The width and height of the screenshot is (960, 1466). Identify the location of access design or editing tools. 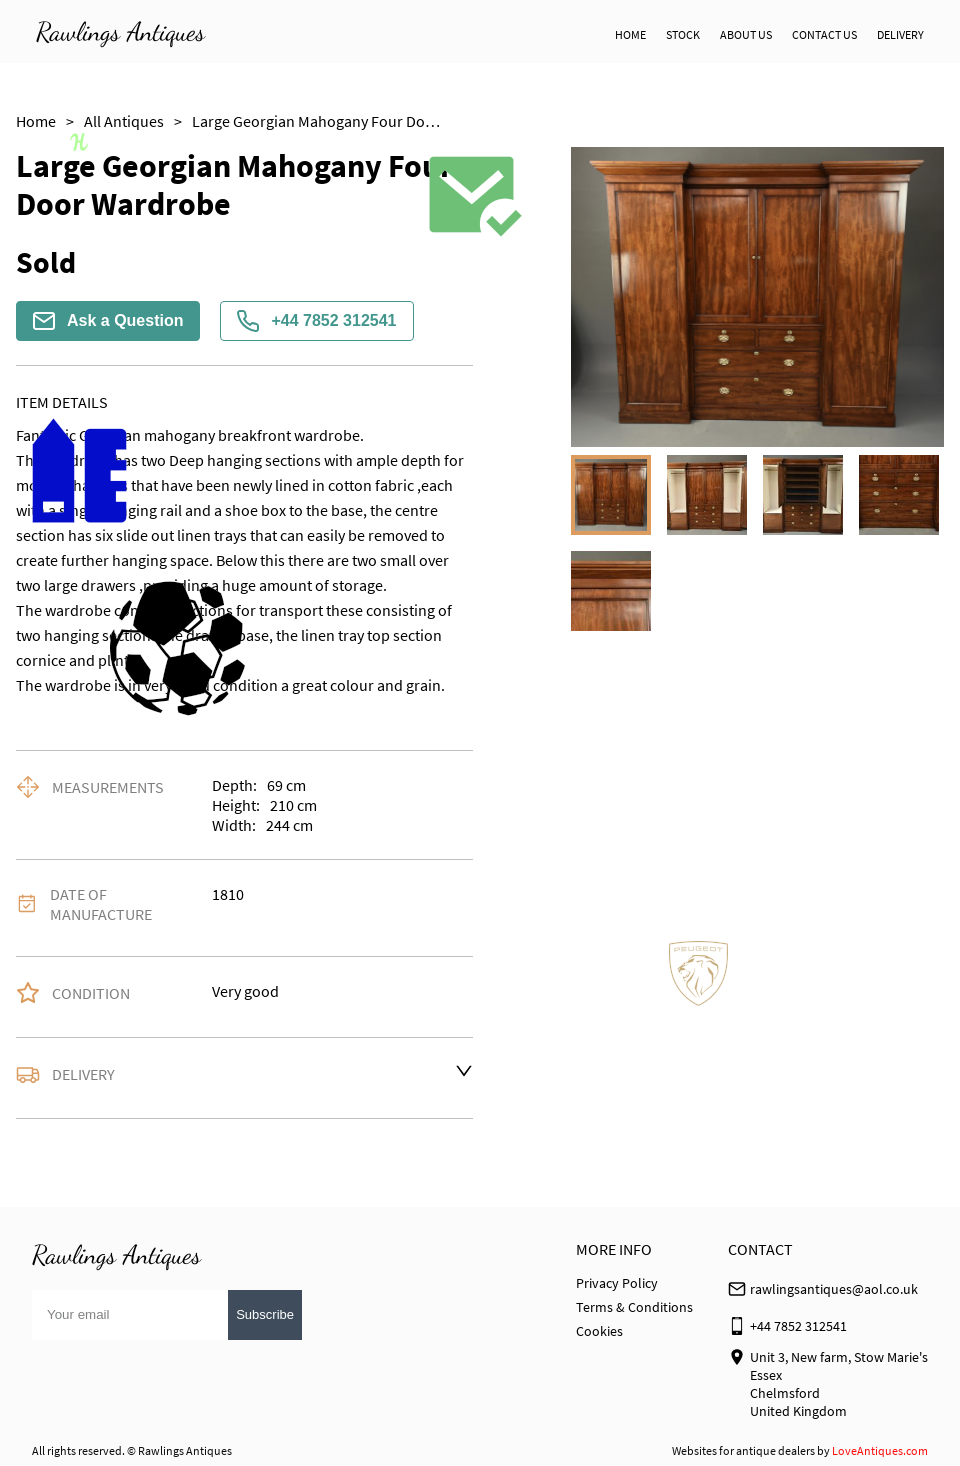
(79, 470).